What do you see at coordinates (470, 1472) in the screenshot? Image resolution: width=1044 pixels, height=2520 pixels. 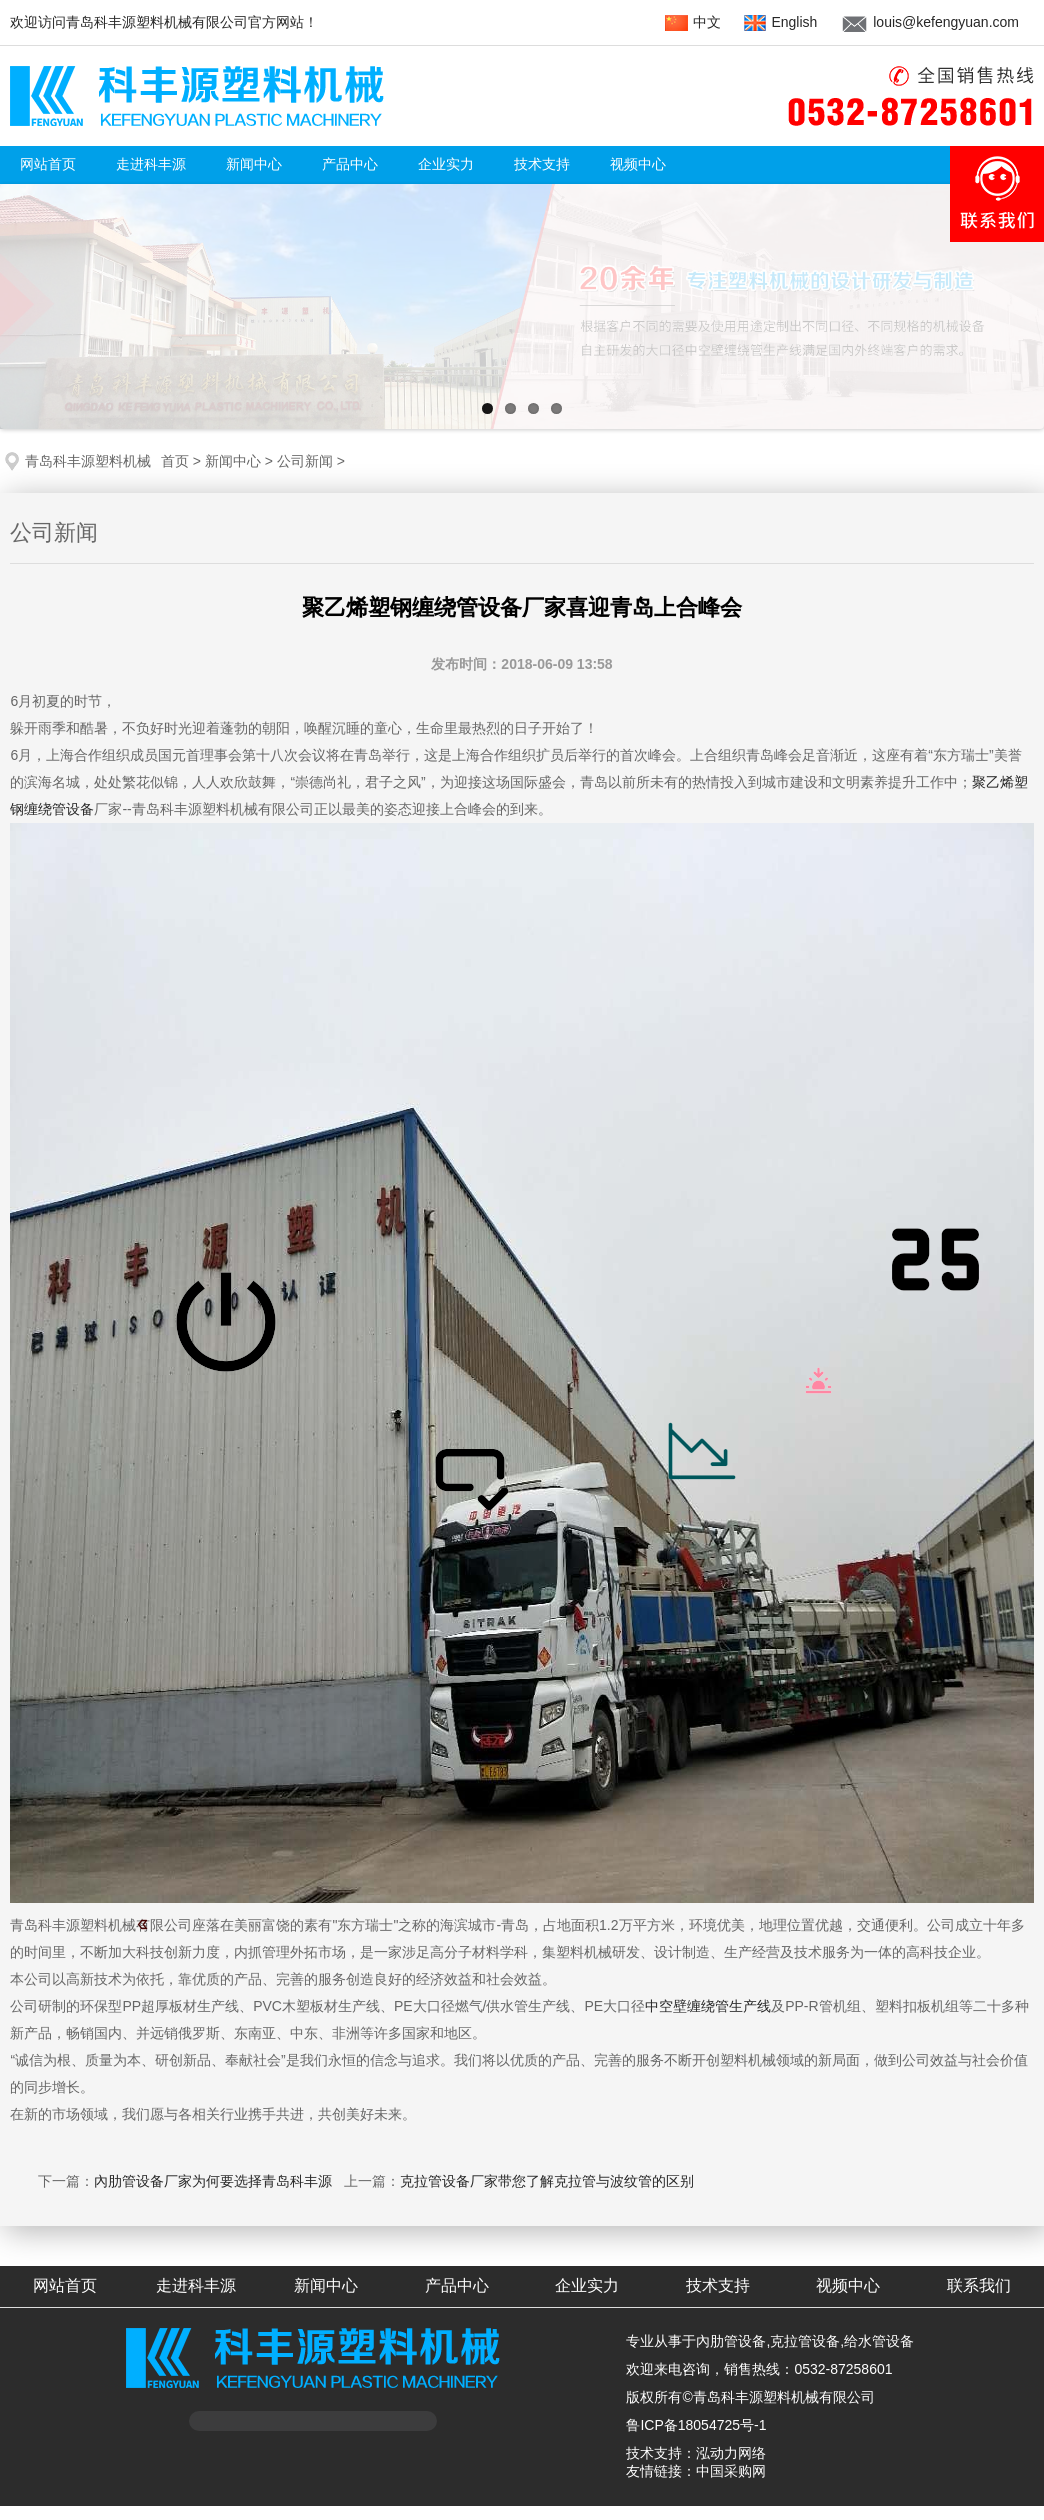 I see `input field validated successfully` at bounding box center [470, 1472].